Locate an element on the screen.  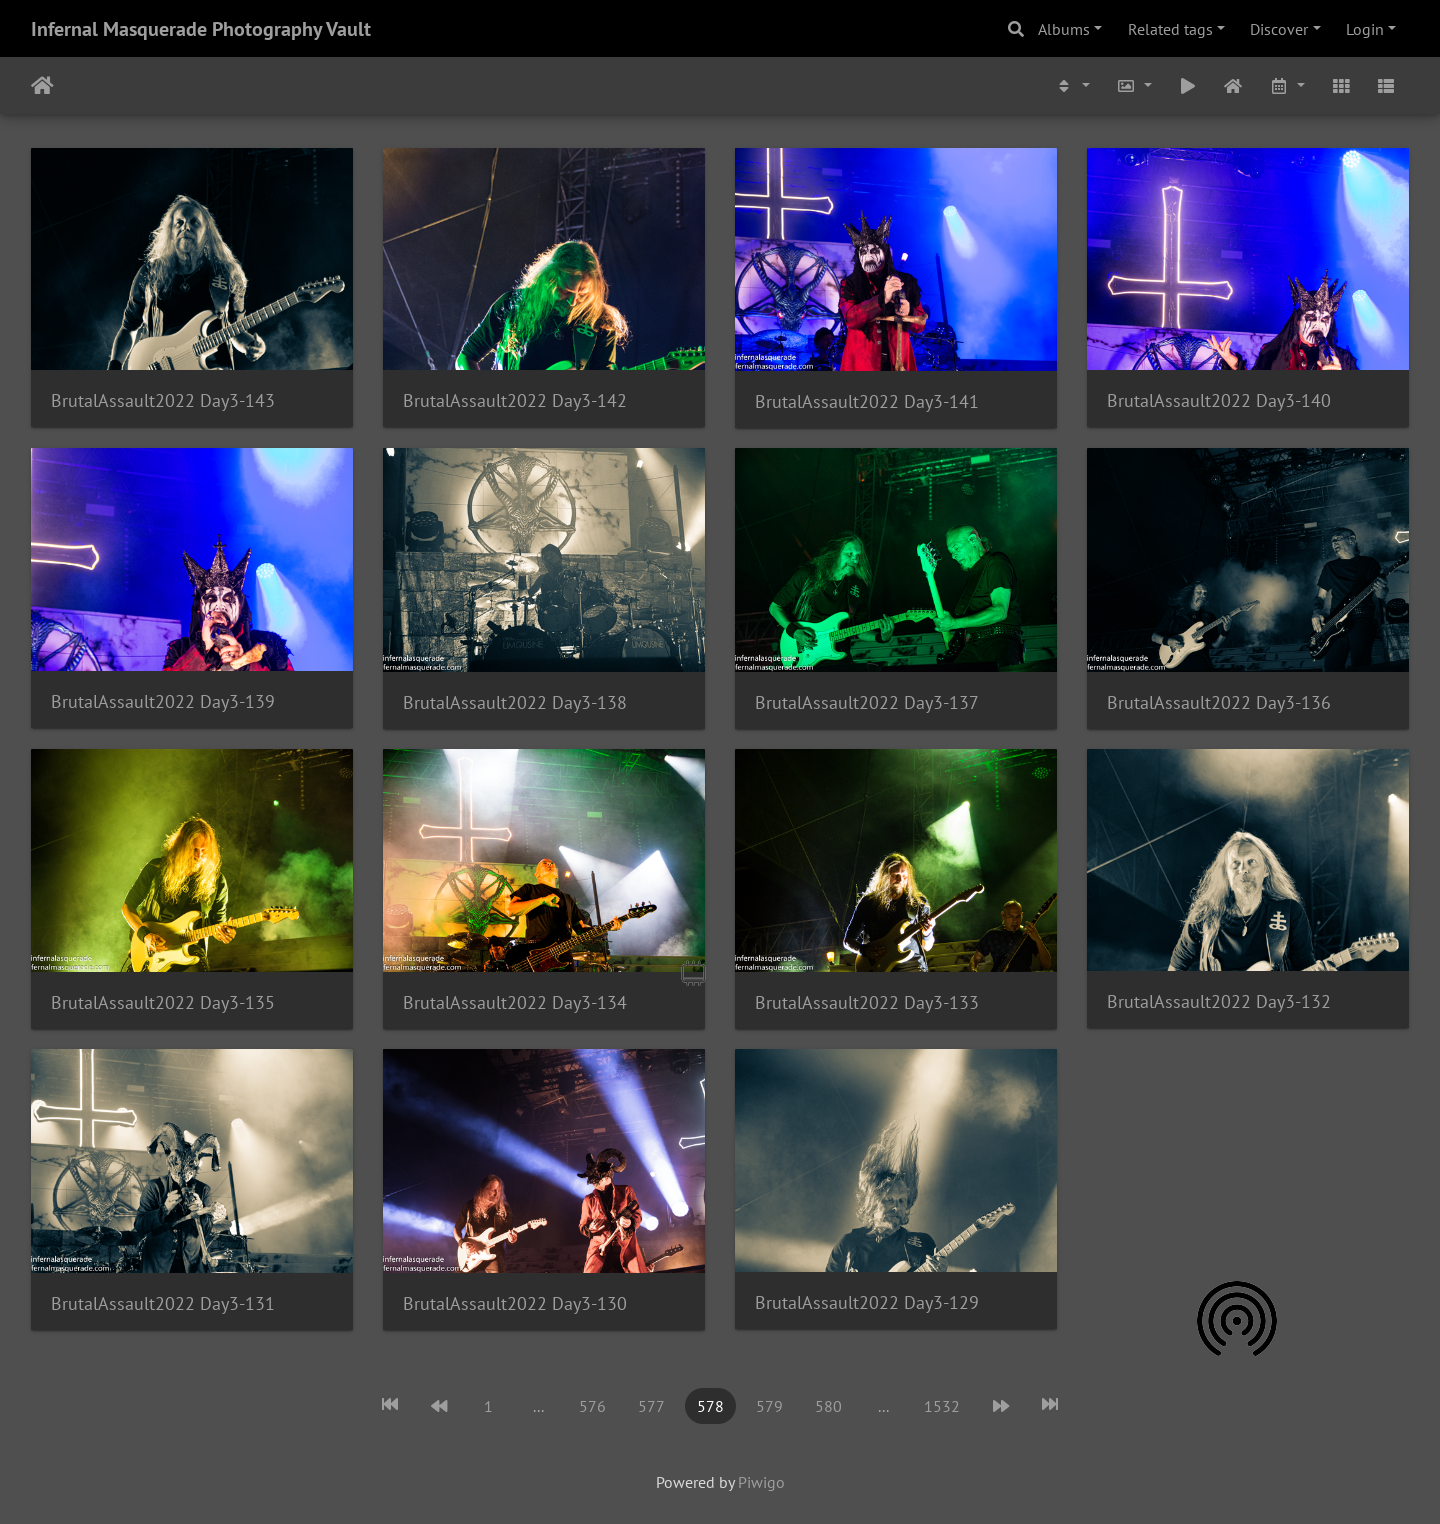
connect to a network server is located at coordinates (1237, 1321).